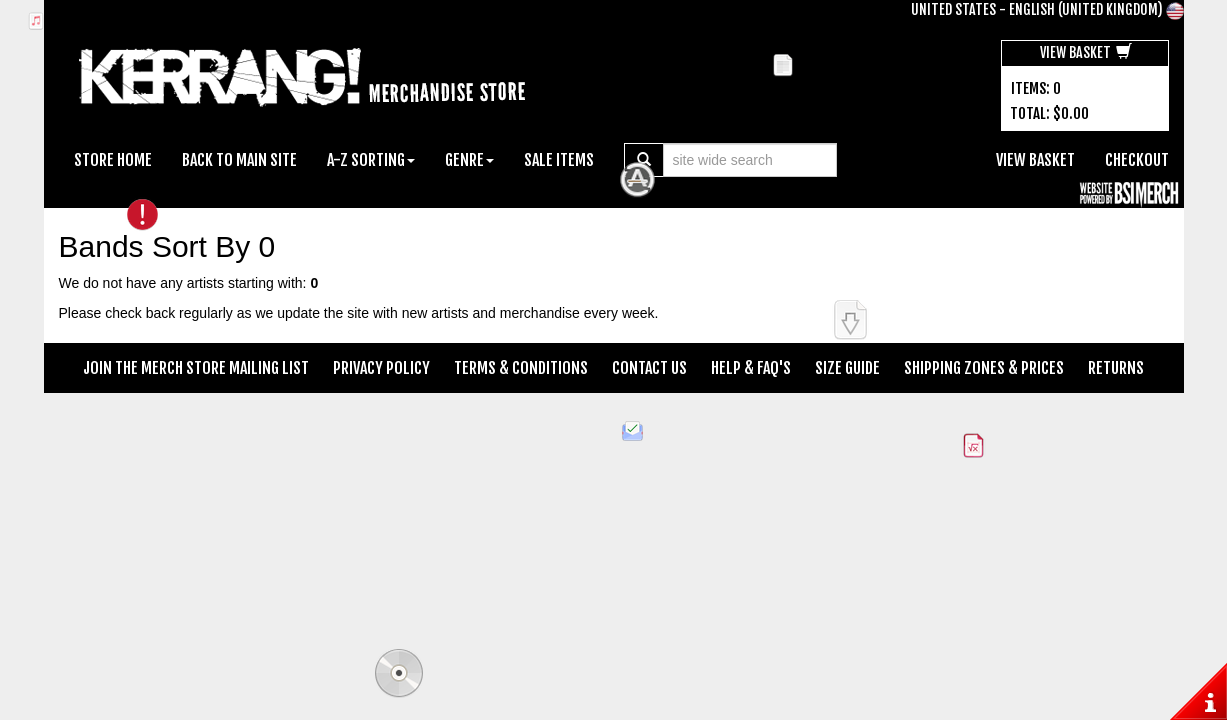 Image resolution: width=1227 pixels, height=720 pixels. What do you see at coordinates (850, 319) in the screenshot?
I see `install a file or software package` at bounding box center [850, 319].